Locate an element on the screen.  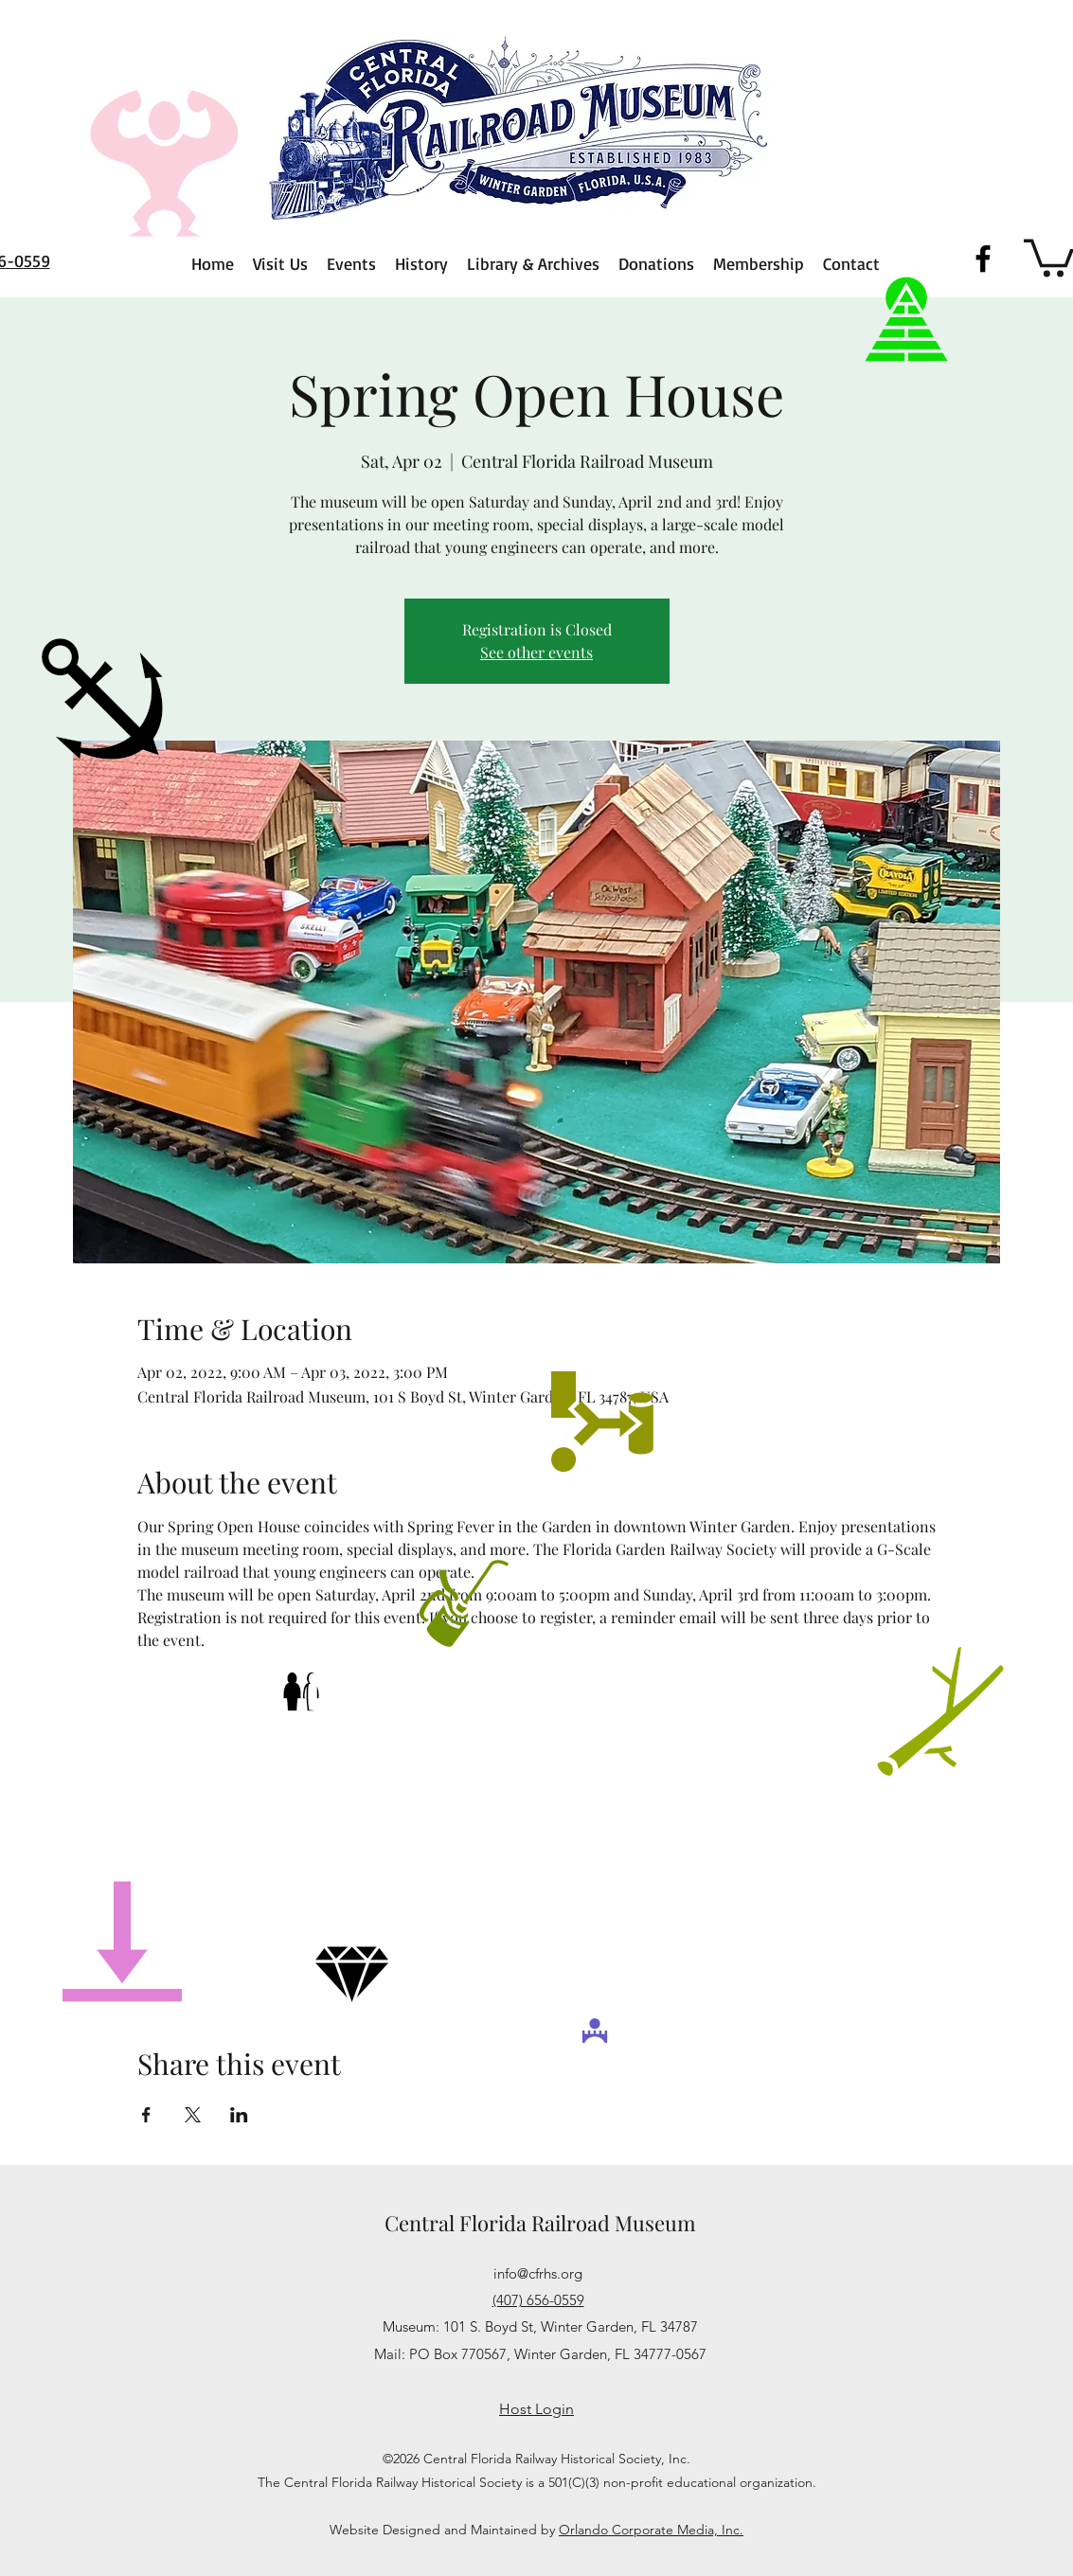
view historical landmarks or monuments is located at coordinates (906, 319).